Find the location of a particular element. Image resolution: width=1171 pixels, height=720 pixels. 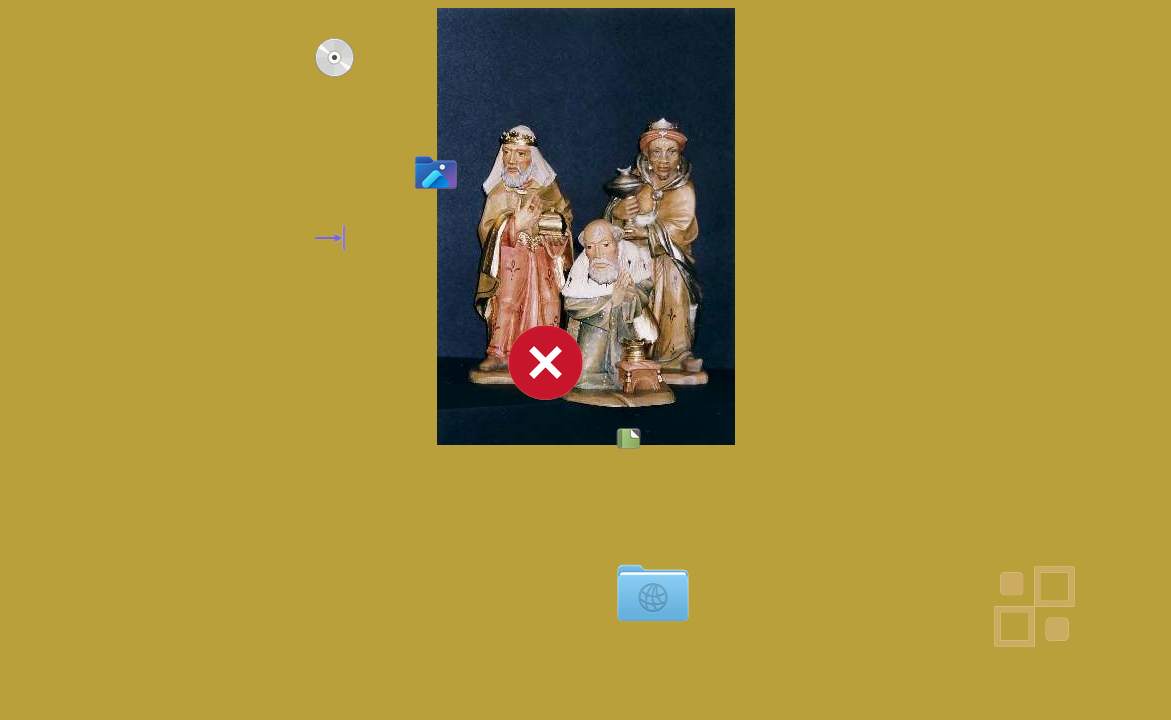

launch klotski sliding block puzzle game is located at coordinates (1034, 606).